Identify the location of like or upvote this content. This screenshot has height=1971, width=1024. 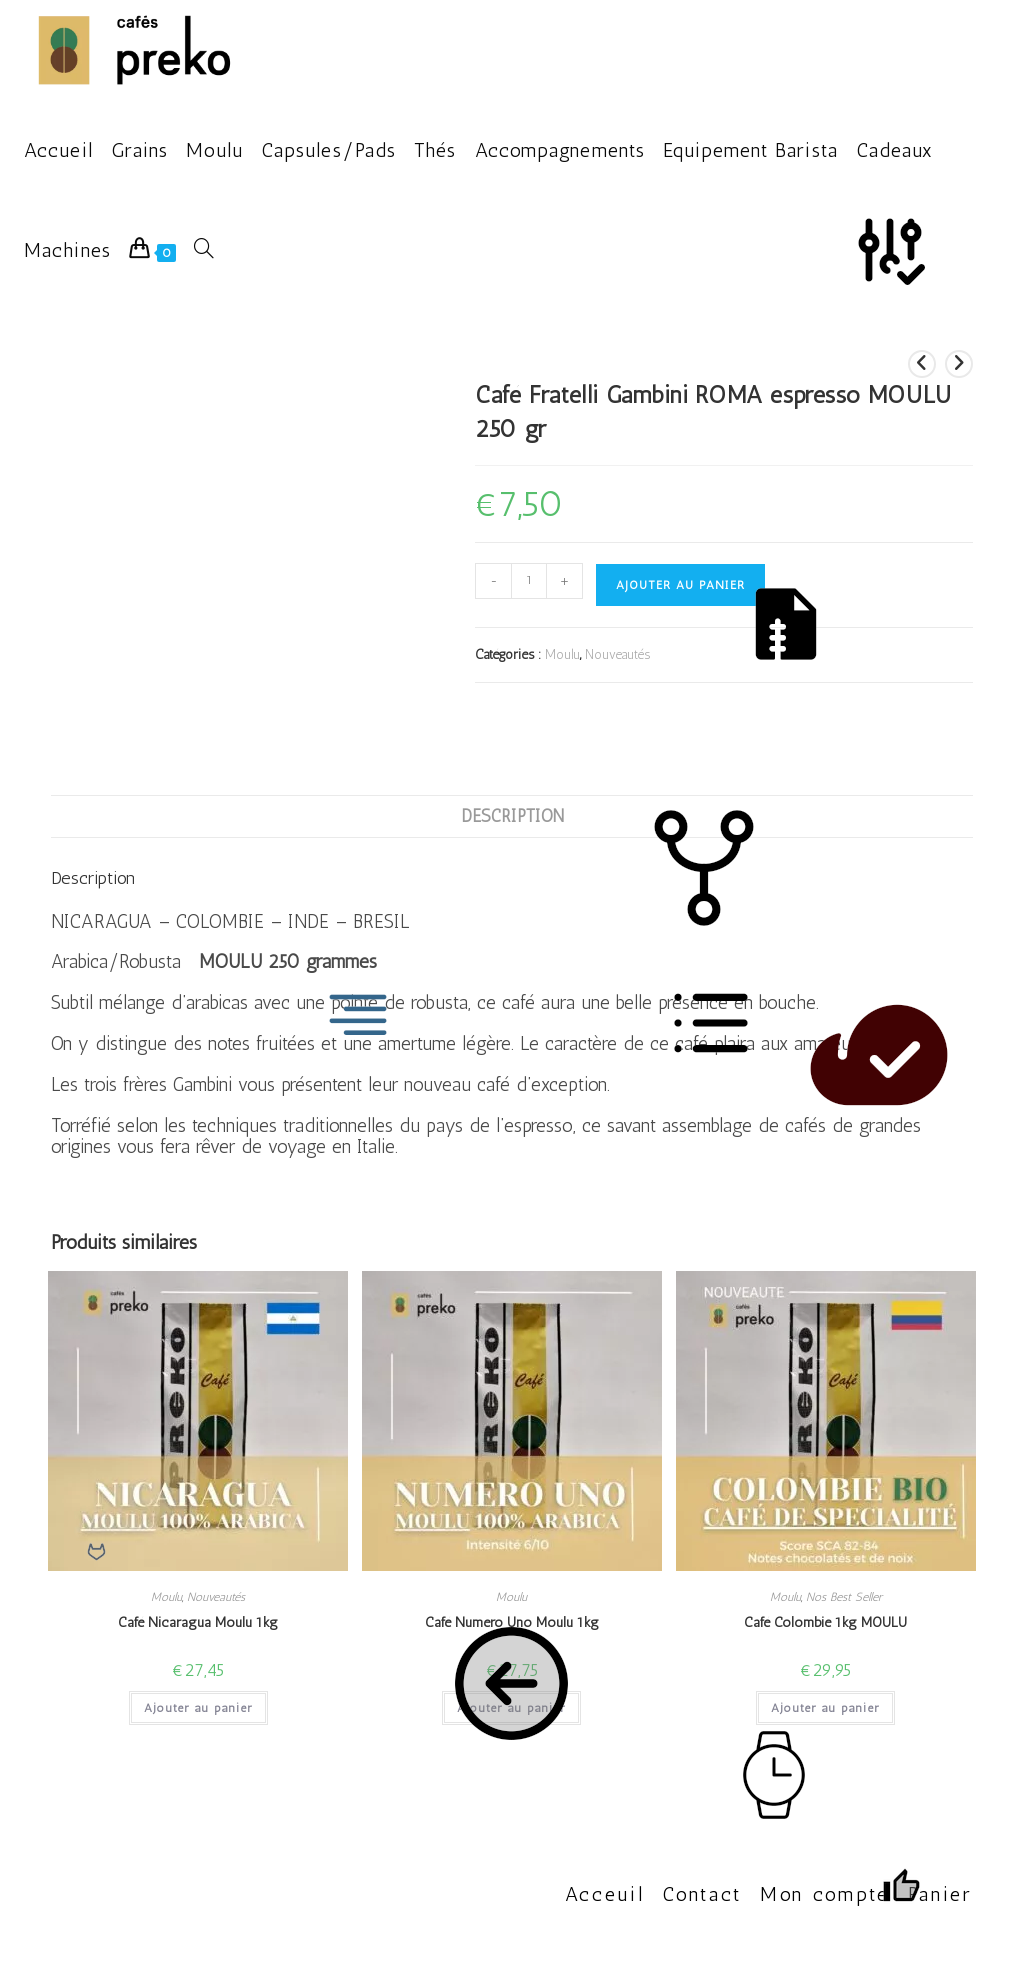
(901, 1886).